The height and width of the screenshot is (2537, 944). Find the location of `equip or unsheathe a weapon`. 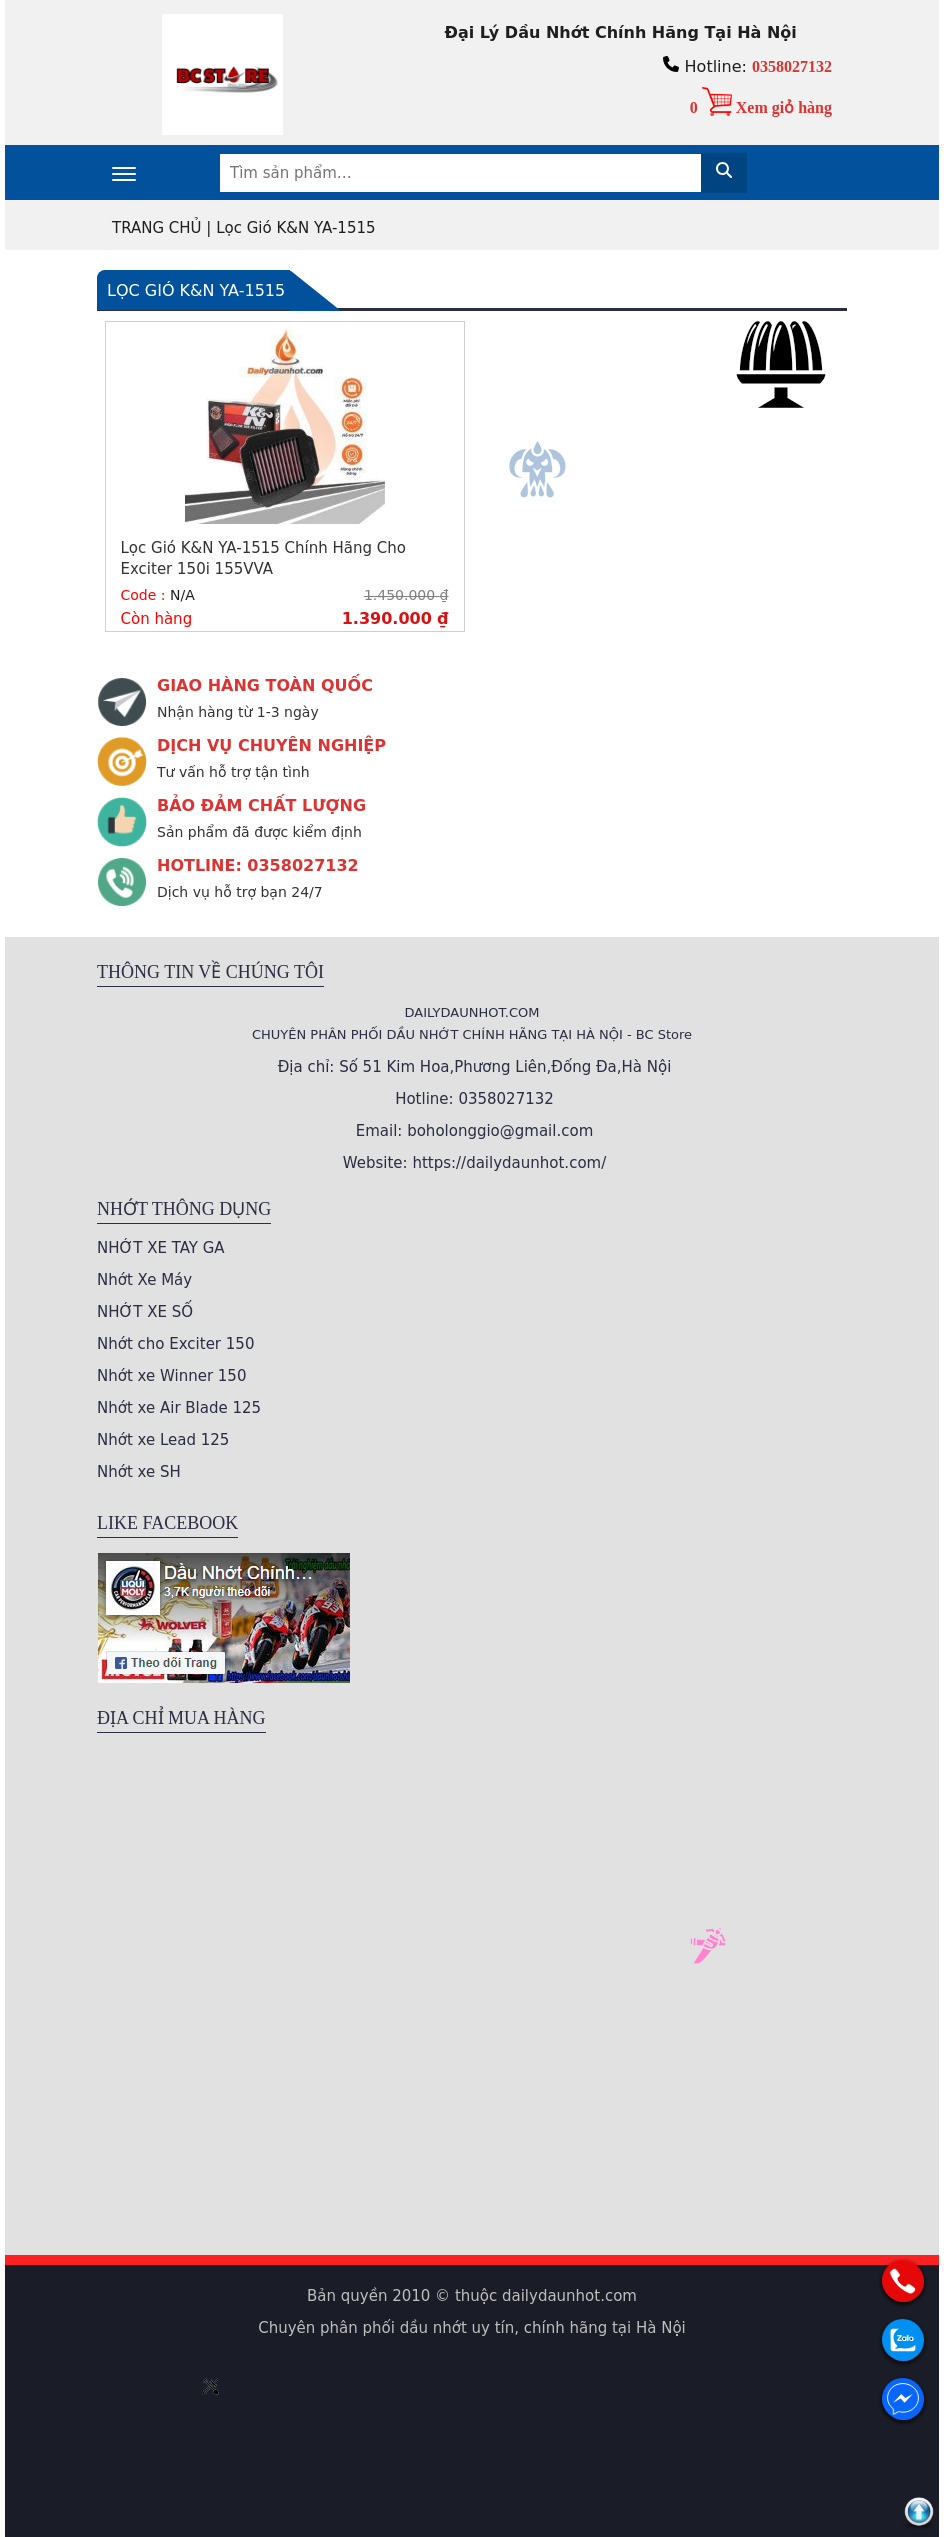

equip or unsheathe a weapon is located at coordinates (708, 1946).